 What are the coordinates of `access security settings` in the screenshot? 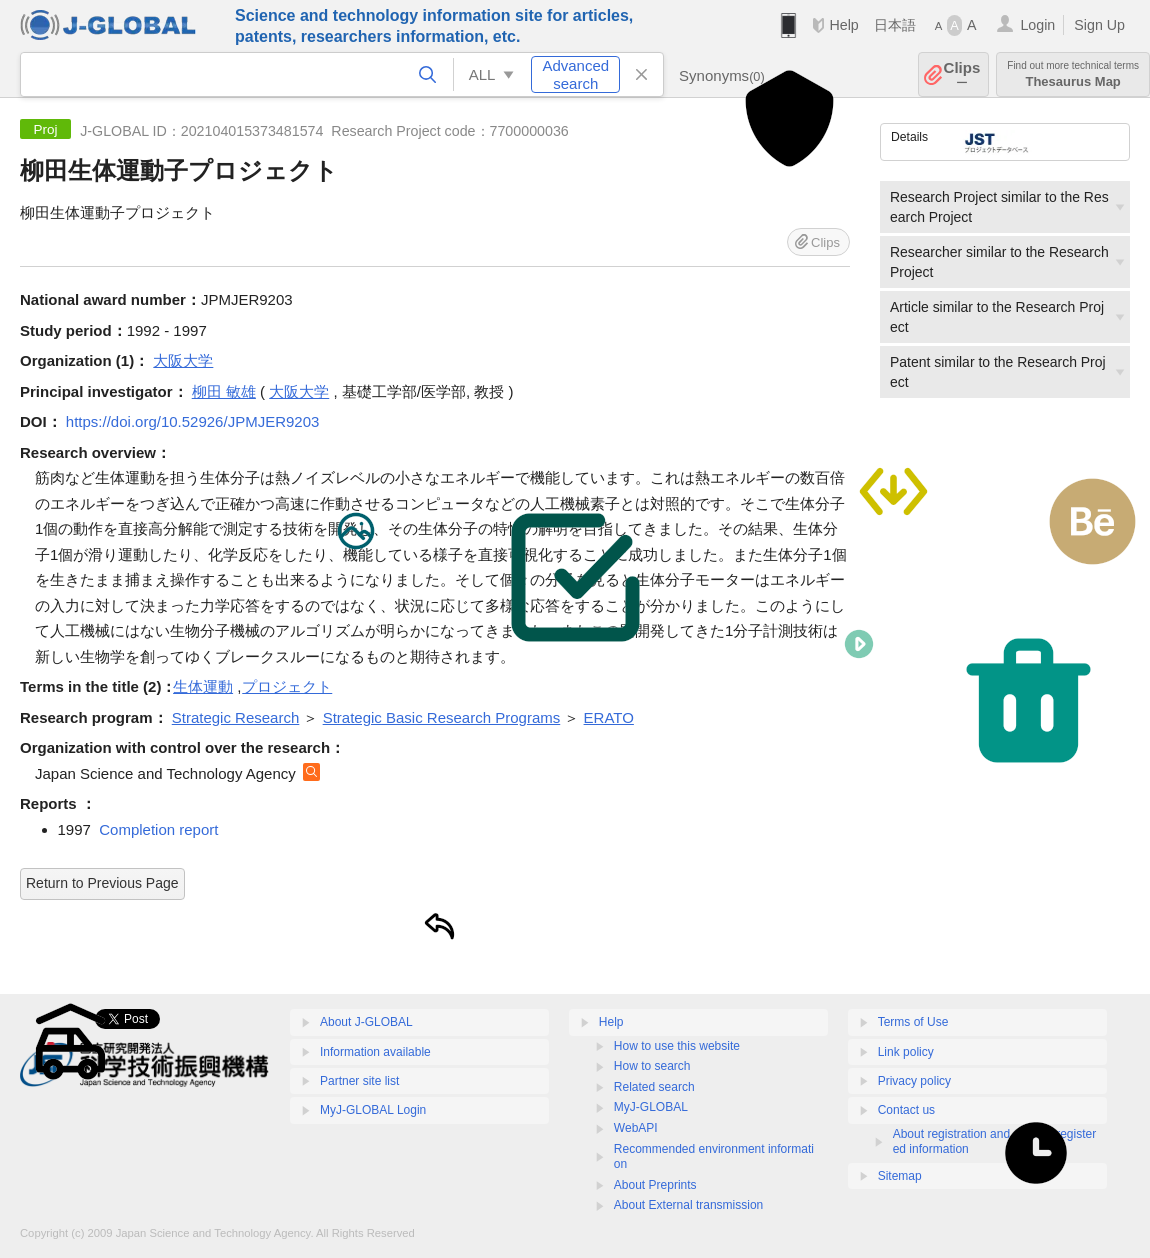 It's located at (789, 118).